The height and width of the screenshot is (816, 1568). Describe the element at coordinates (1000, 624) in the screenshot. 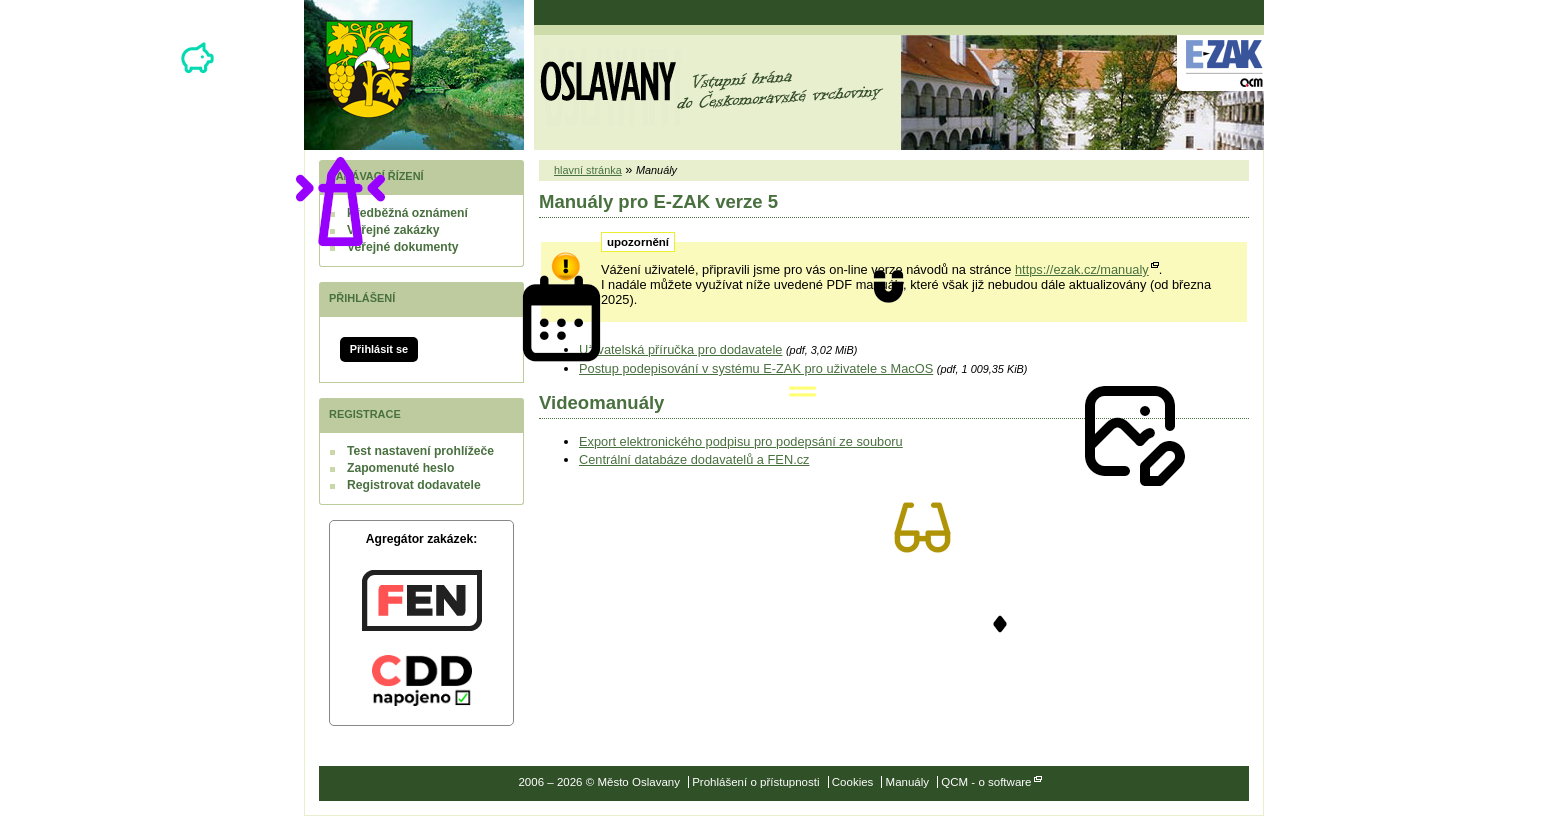

I see `premium or pro feature indicator` at that location.